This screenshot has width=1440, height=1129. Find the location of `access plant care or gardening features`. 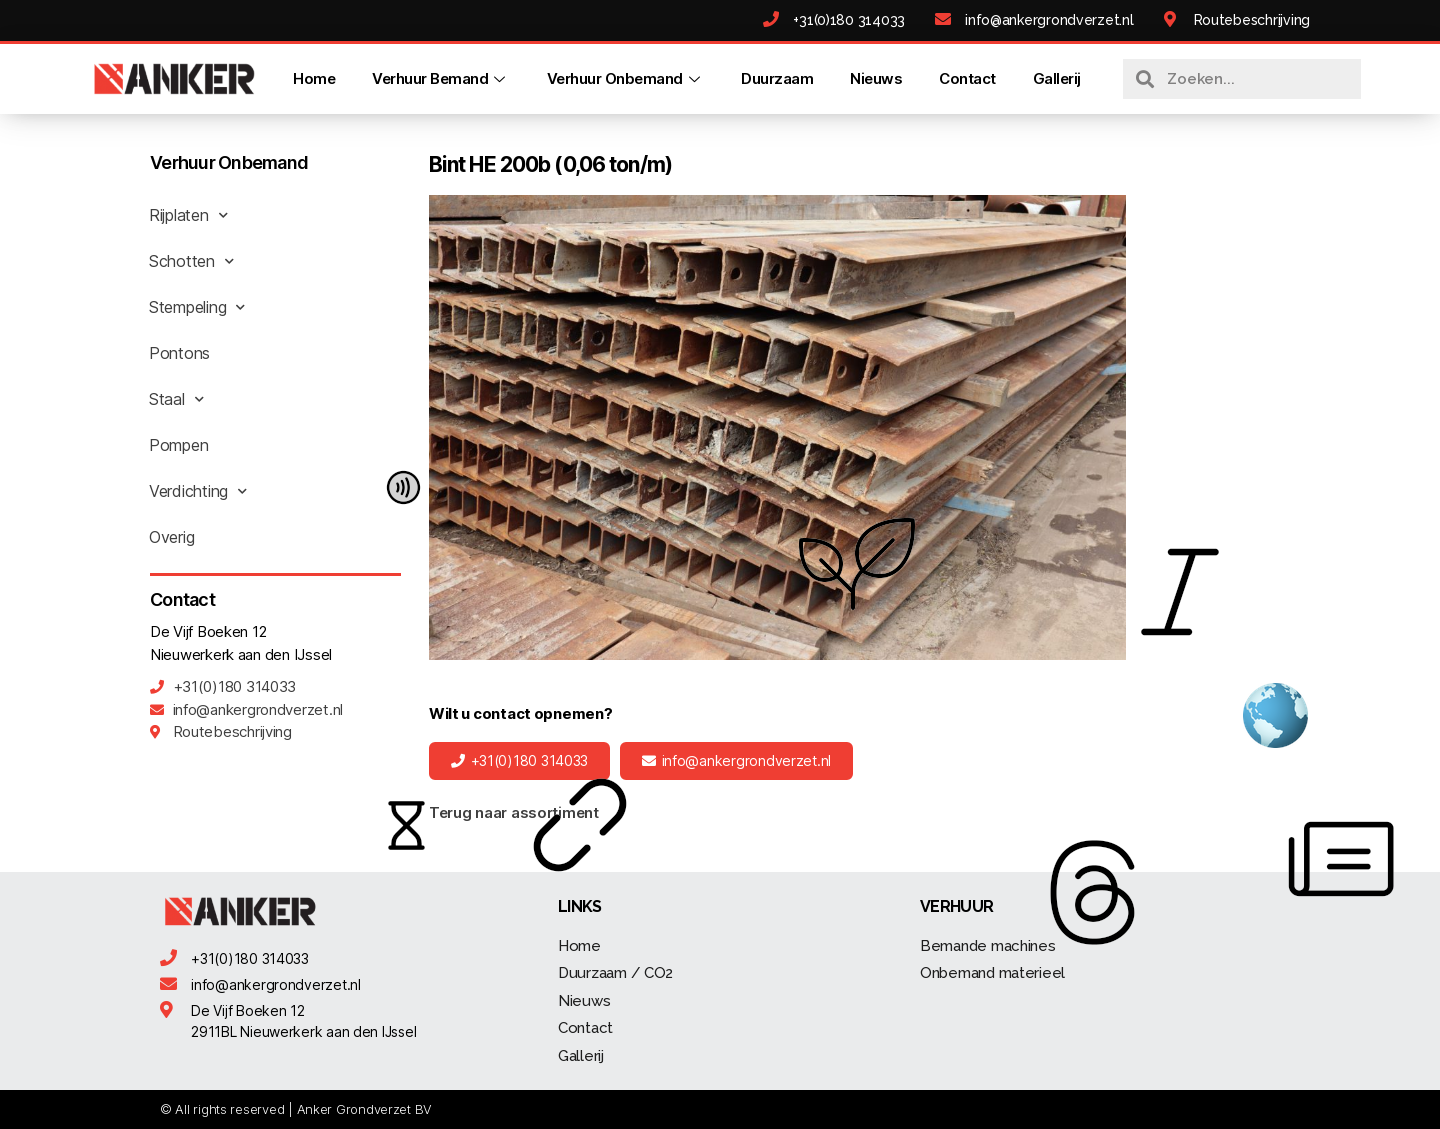

access plant care or gardening features is located at coordinates (857, 560).